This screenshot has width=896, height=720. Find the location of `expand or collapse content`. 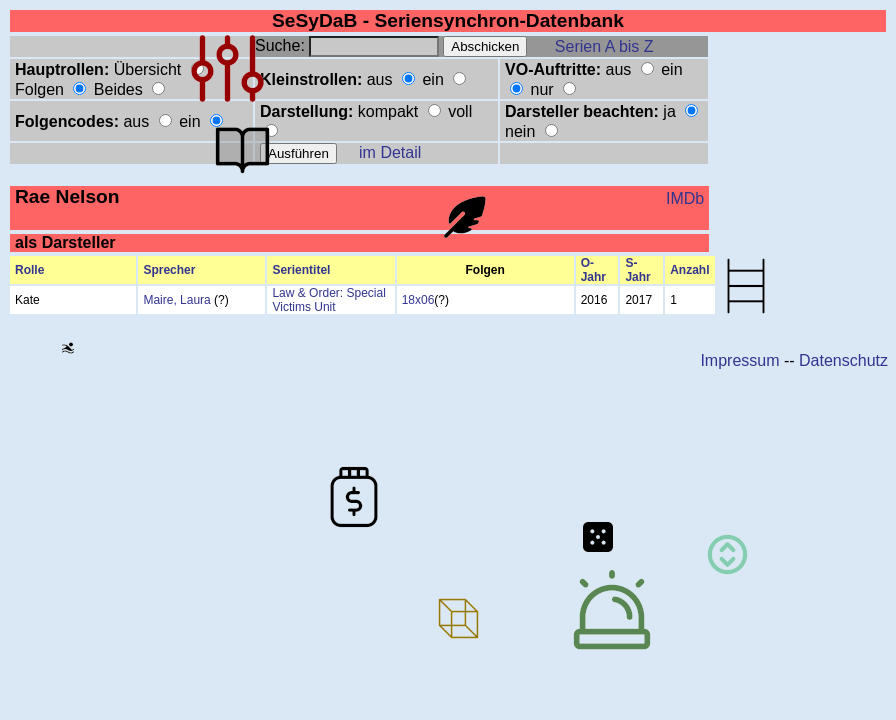

expand or collapse content is located at coordinates (727, 554).